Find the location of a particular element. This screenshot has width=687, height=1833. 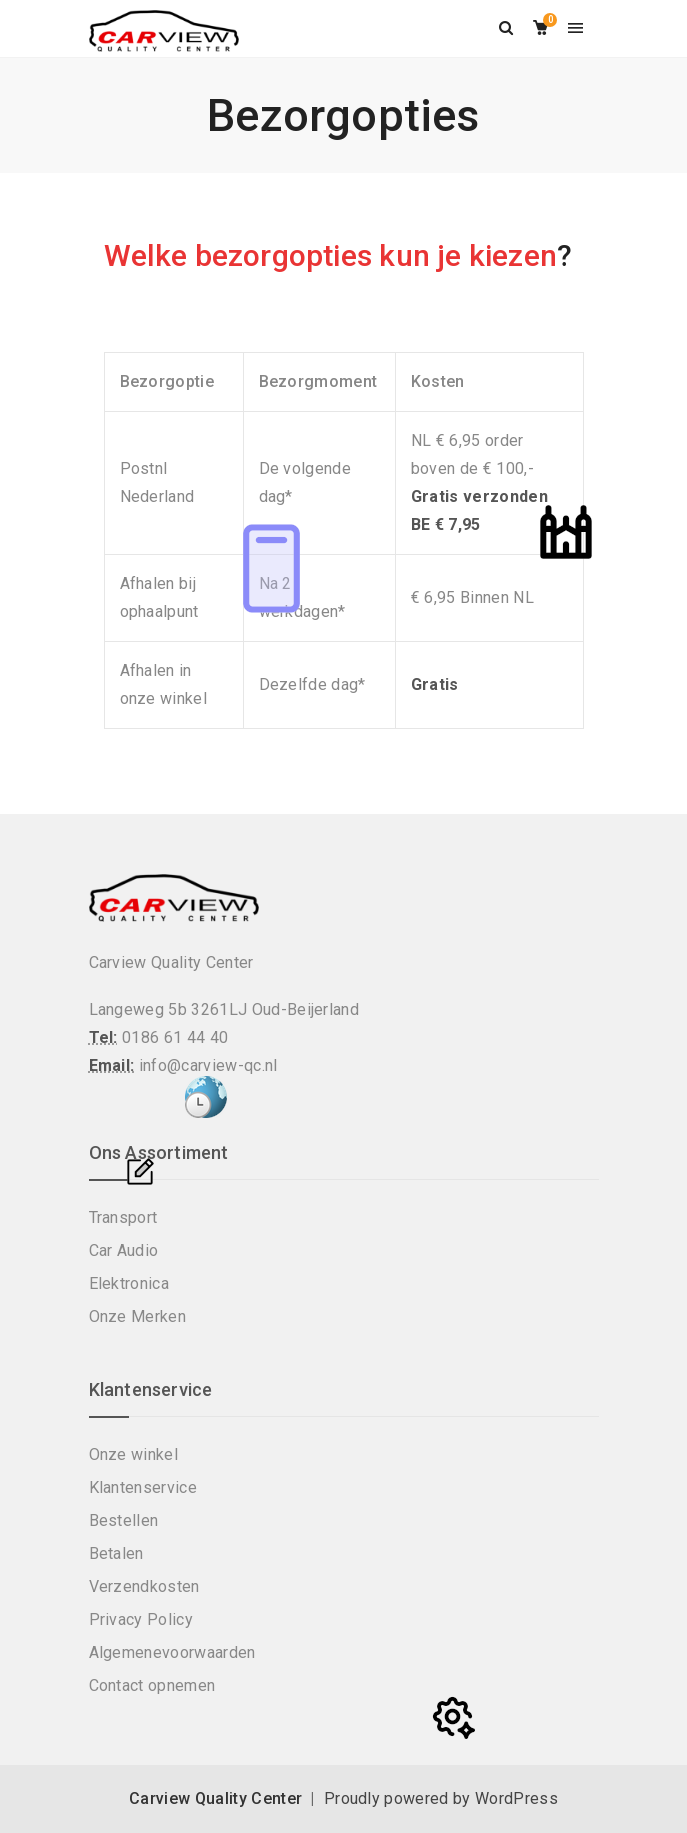

view world clock or time zones is located at coordinates (206, 1097).